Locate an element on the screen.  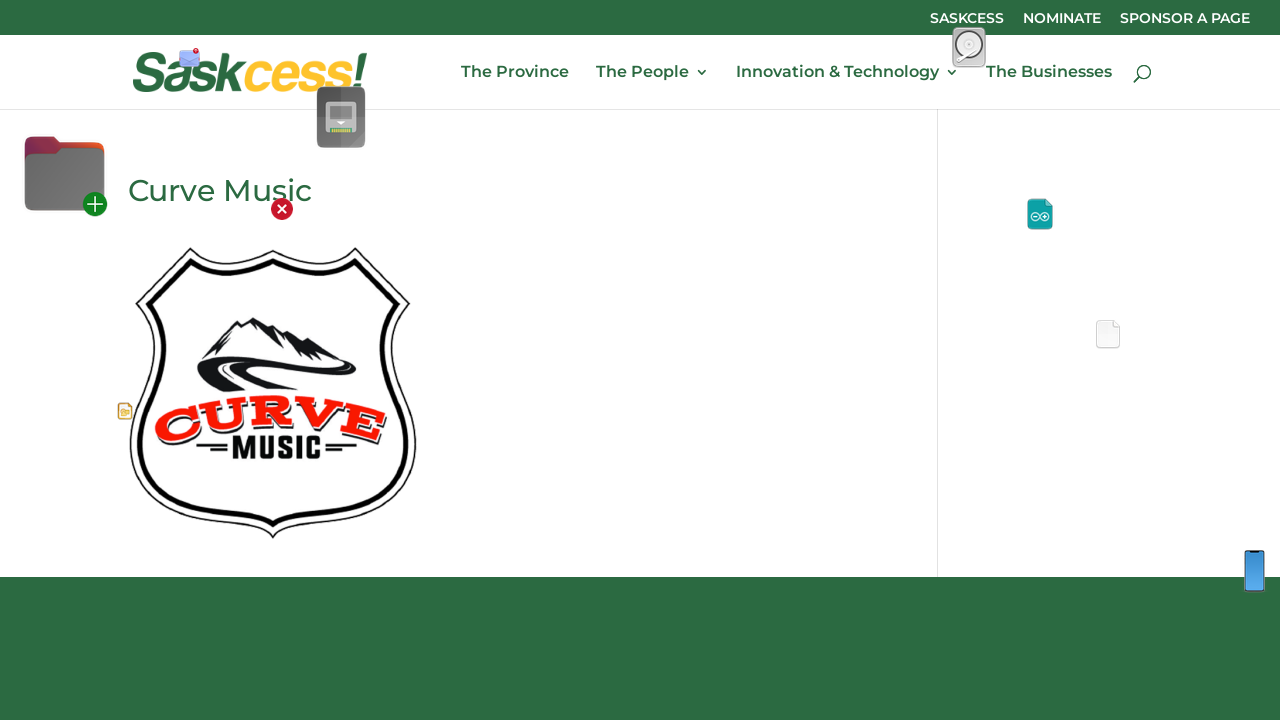
arduino source code file is located at coordinates (1040, 214).